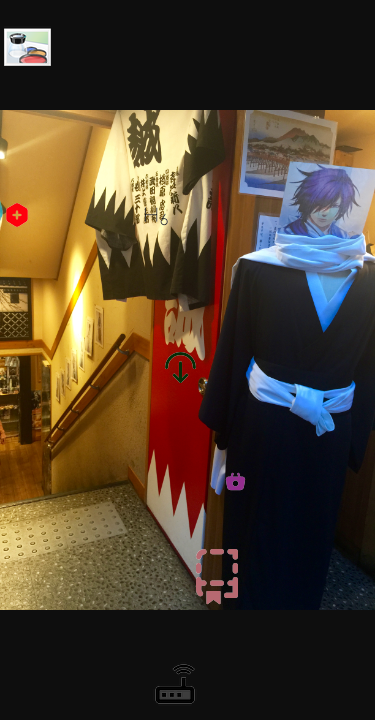  What do you see at coordinates (17, 215) in the screenshot?
I see `add a new item or module` at bounding box center [17, 215].